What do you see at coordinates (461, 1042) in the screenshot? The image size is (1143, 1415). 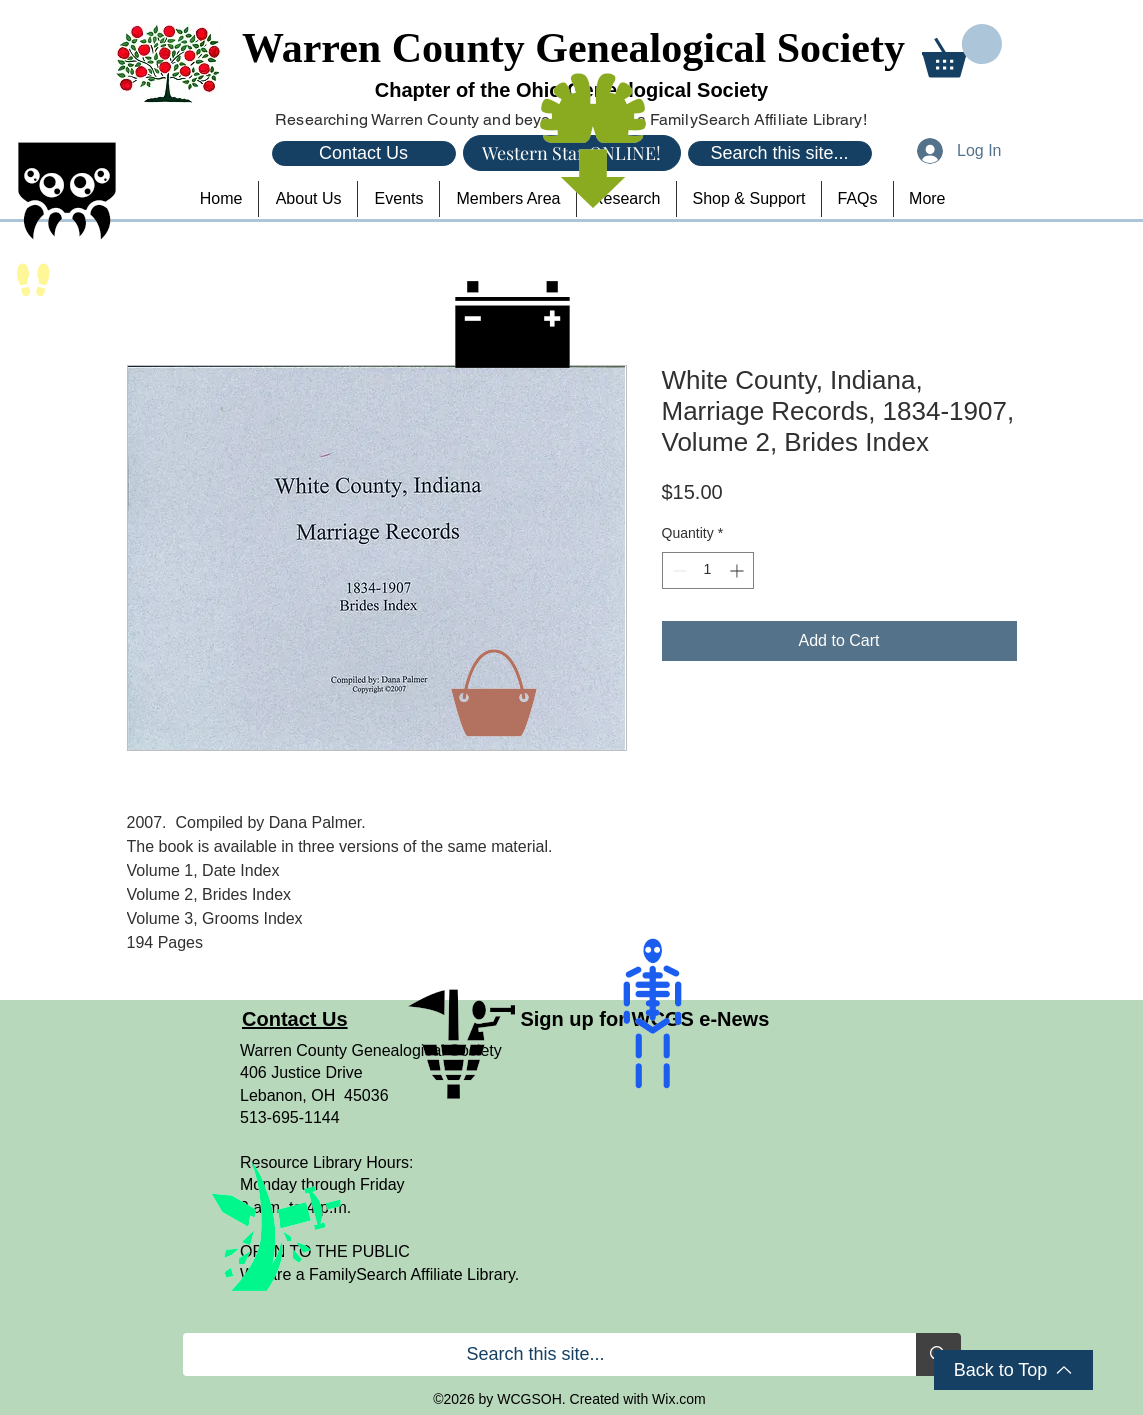 I see `access the lookout or observation point` at bounding box center [461, 1042].